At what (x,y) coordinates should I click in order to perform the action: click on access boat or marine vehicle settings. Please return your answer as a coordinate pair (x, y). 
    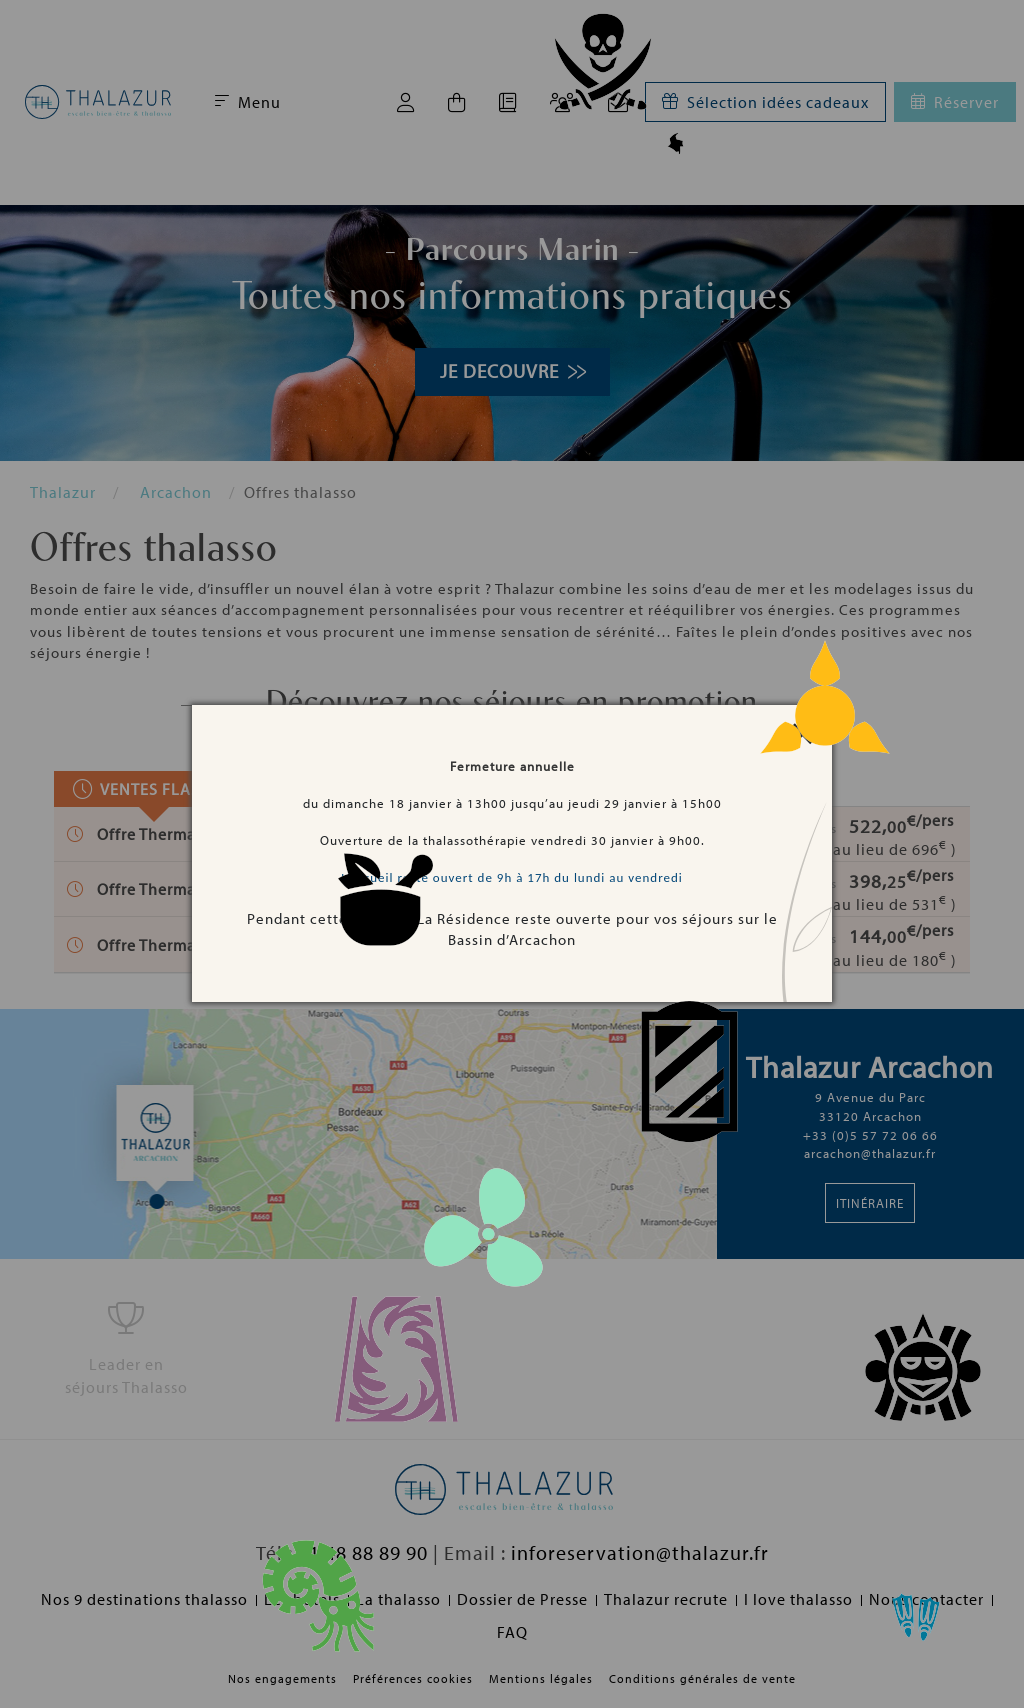
    Looking at the image, I should click on (483, 1227).